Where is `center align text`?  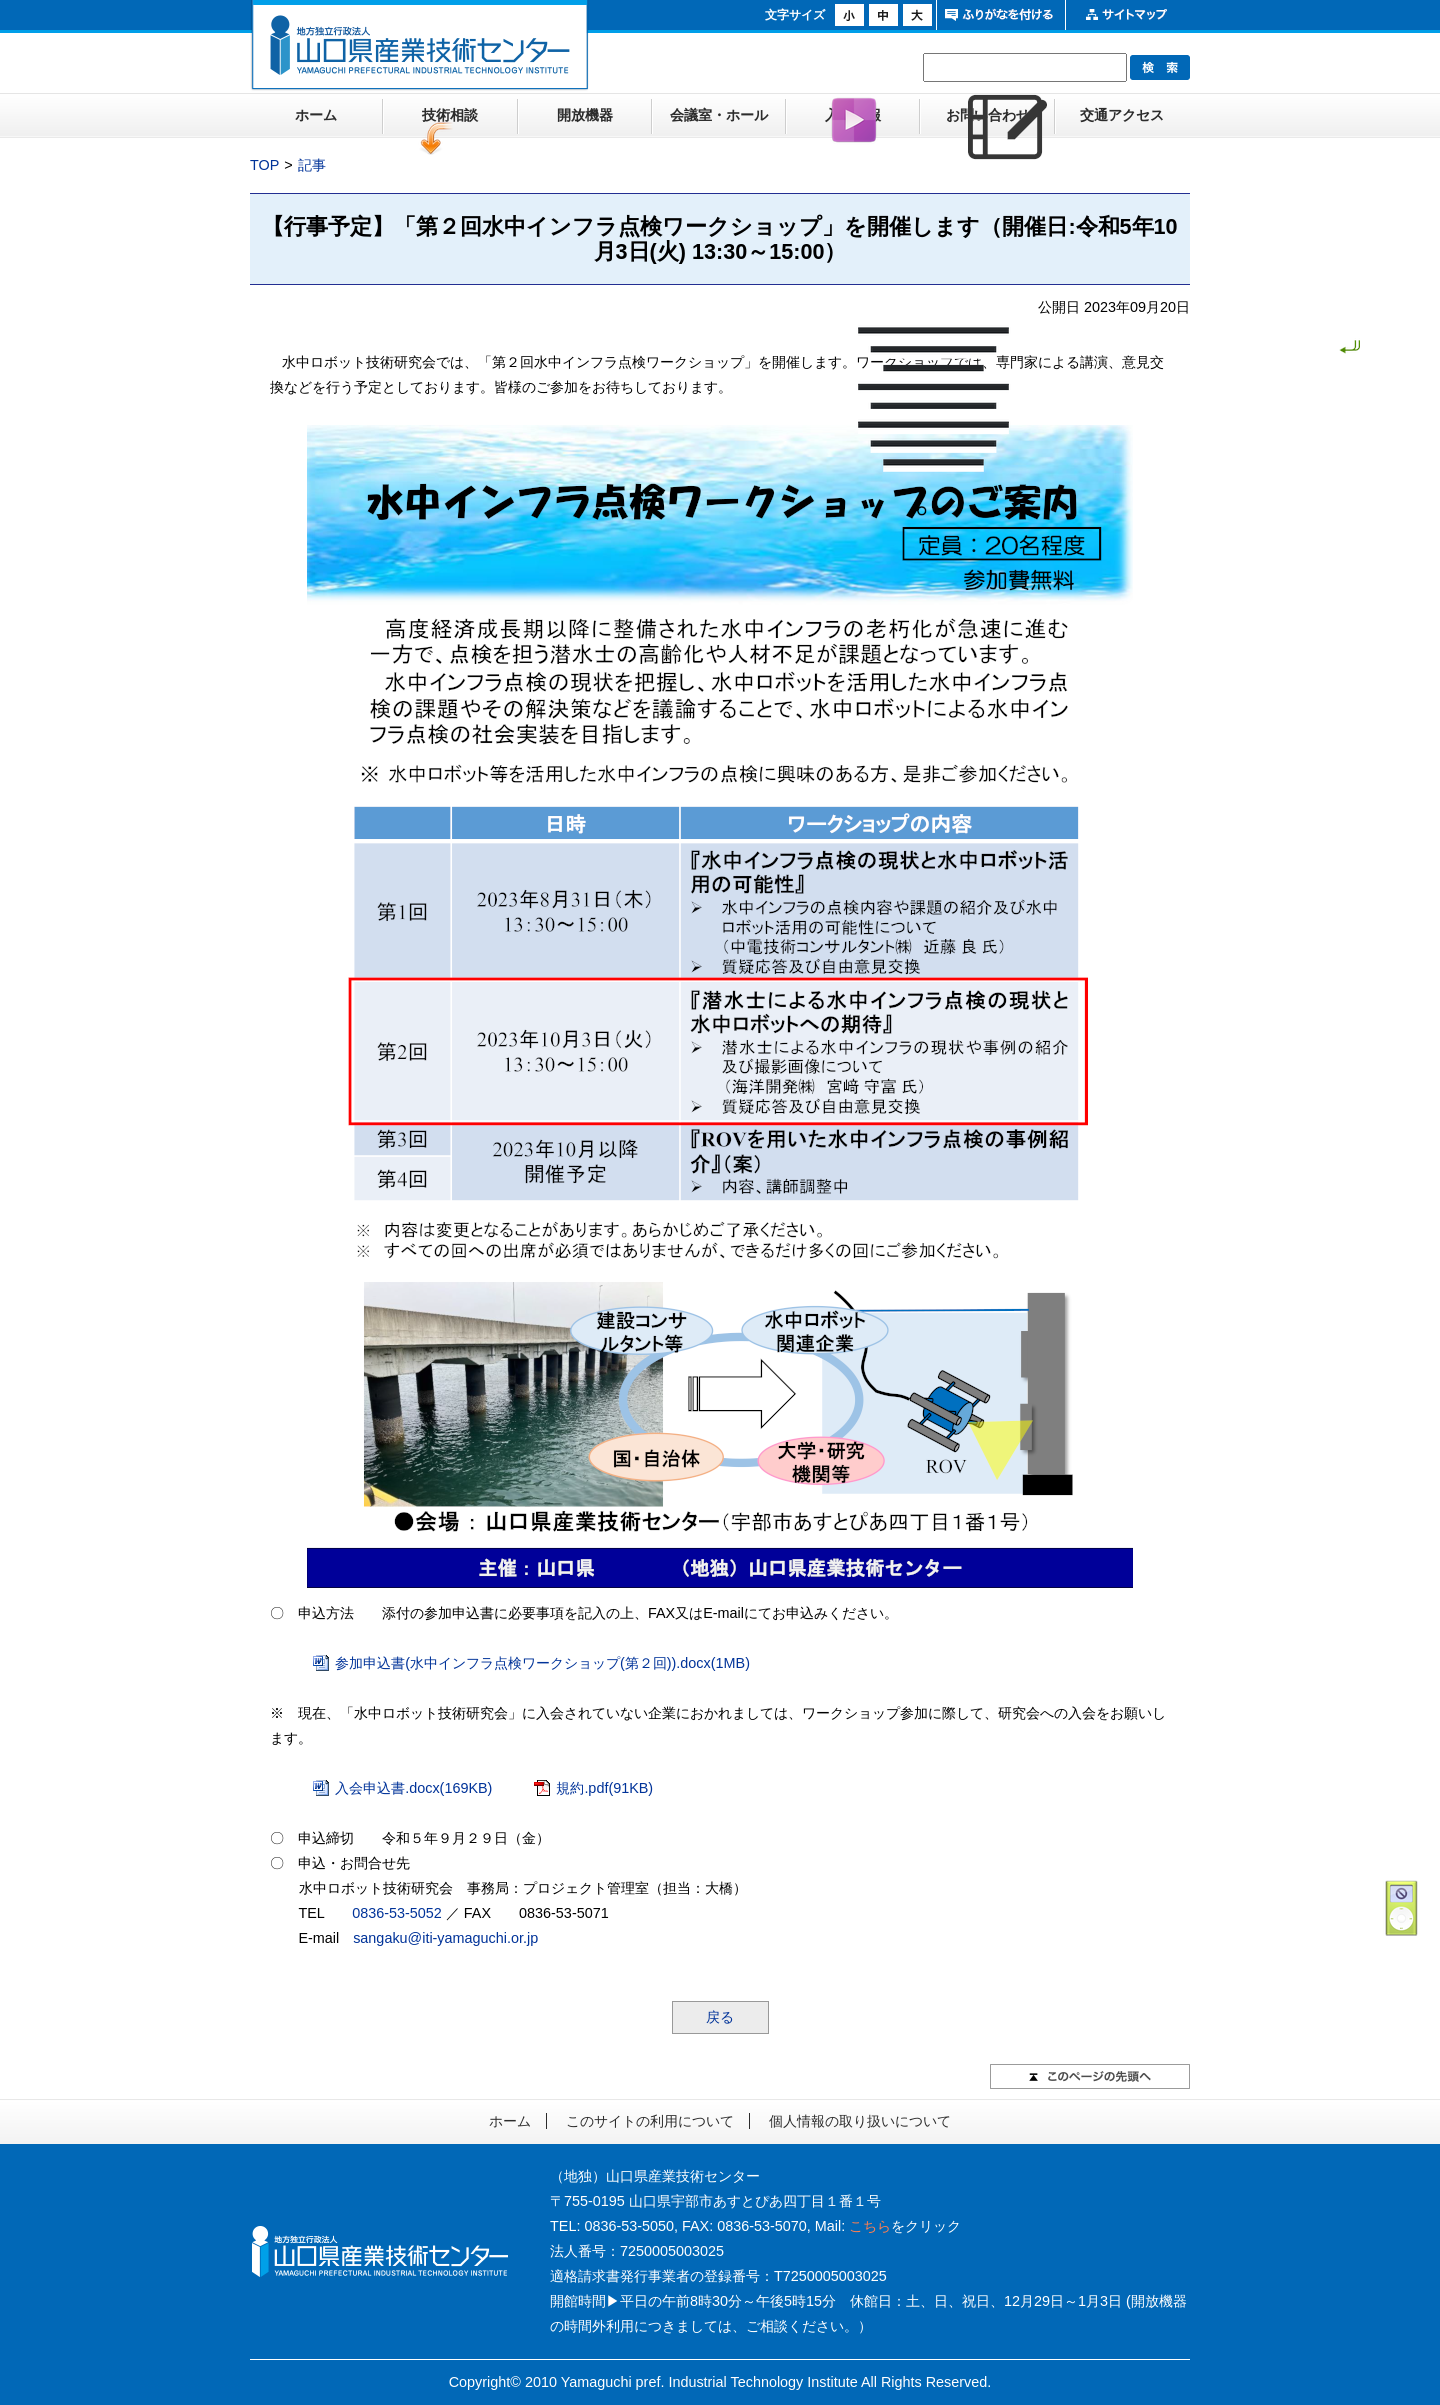
center align text is located at coordinates (933, 399).